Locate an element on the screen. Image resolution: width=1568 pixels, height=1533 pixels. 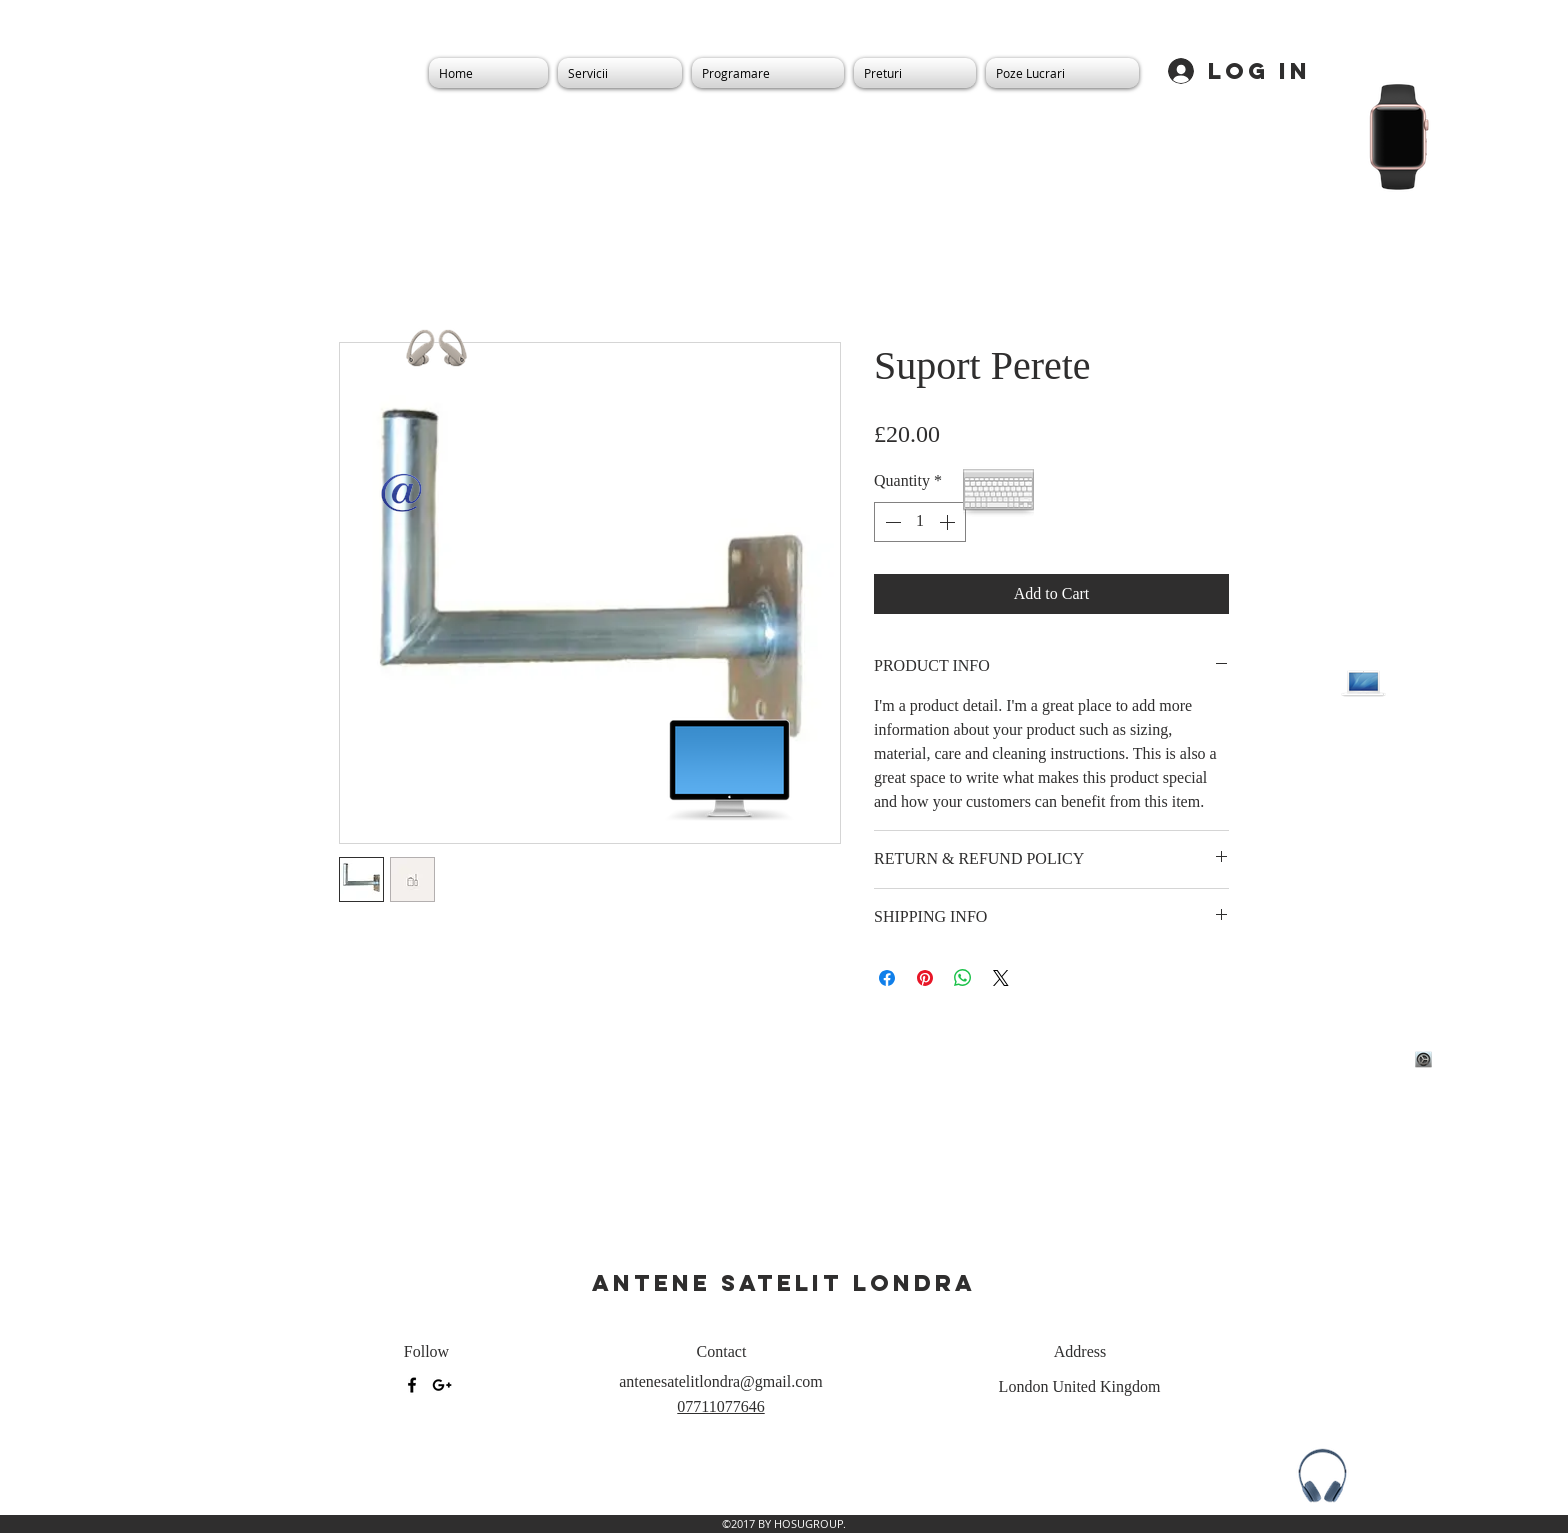
apple watch device in connected devices list is located at coordinates (1398, 137).